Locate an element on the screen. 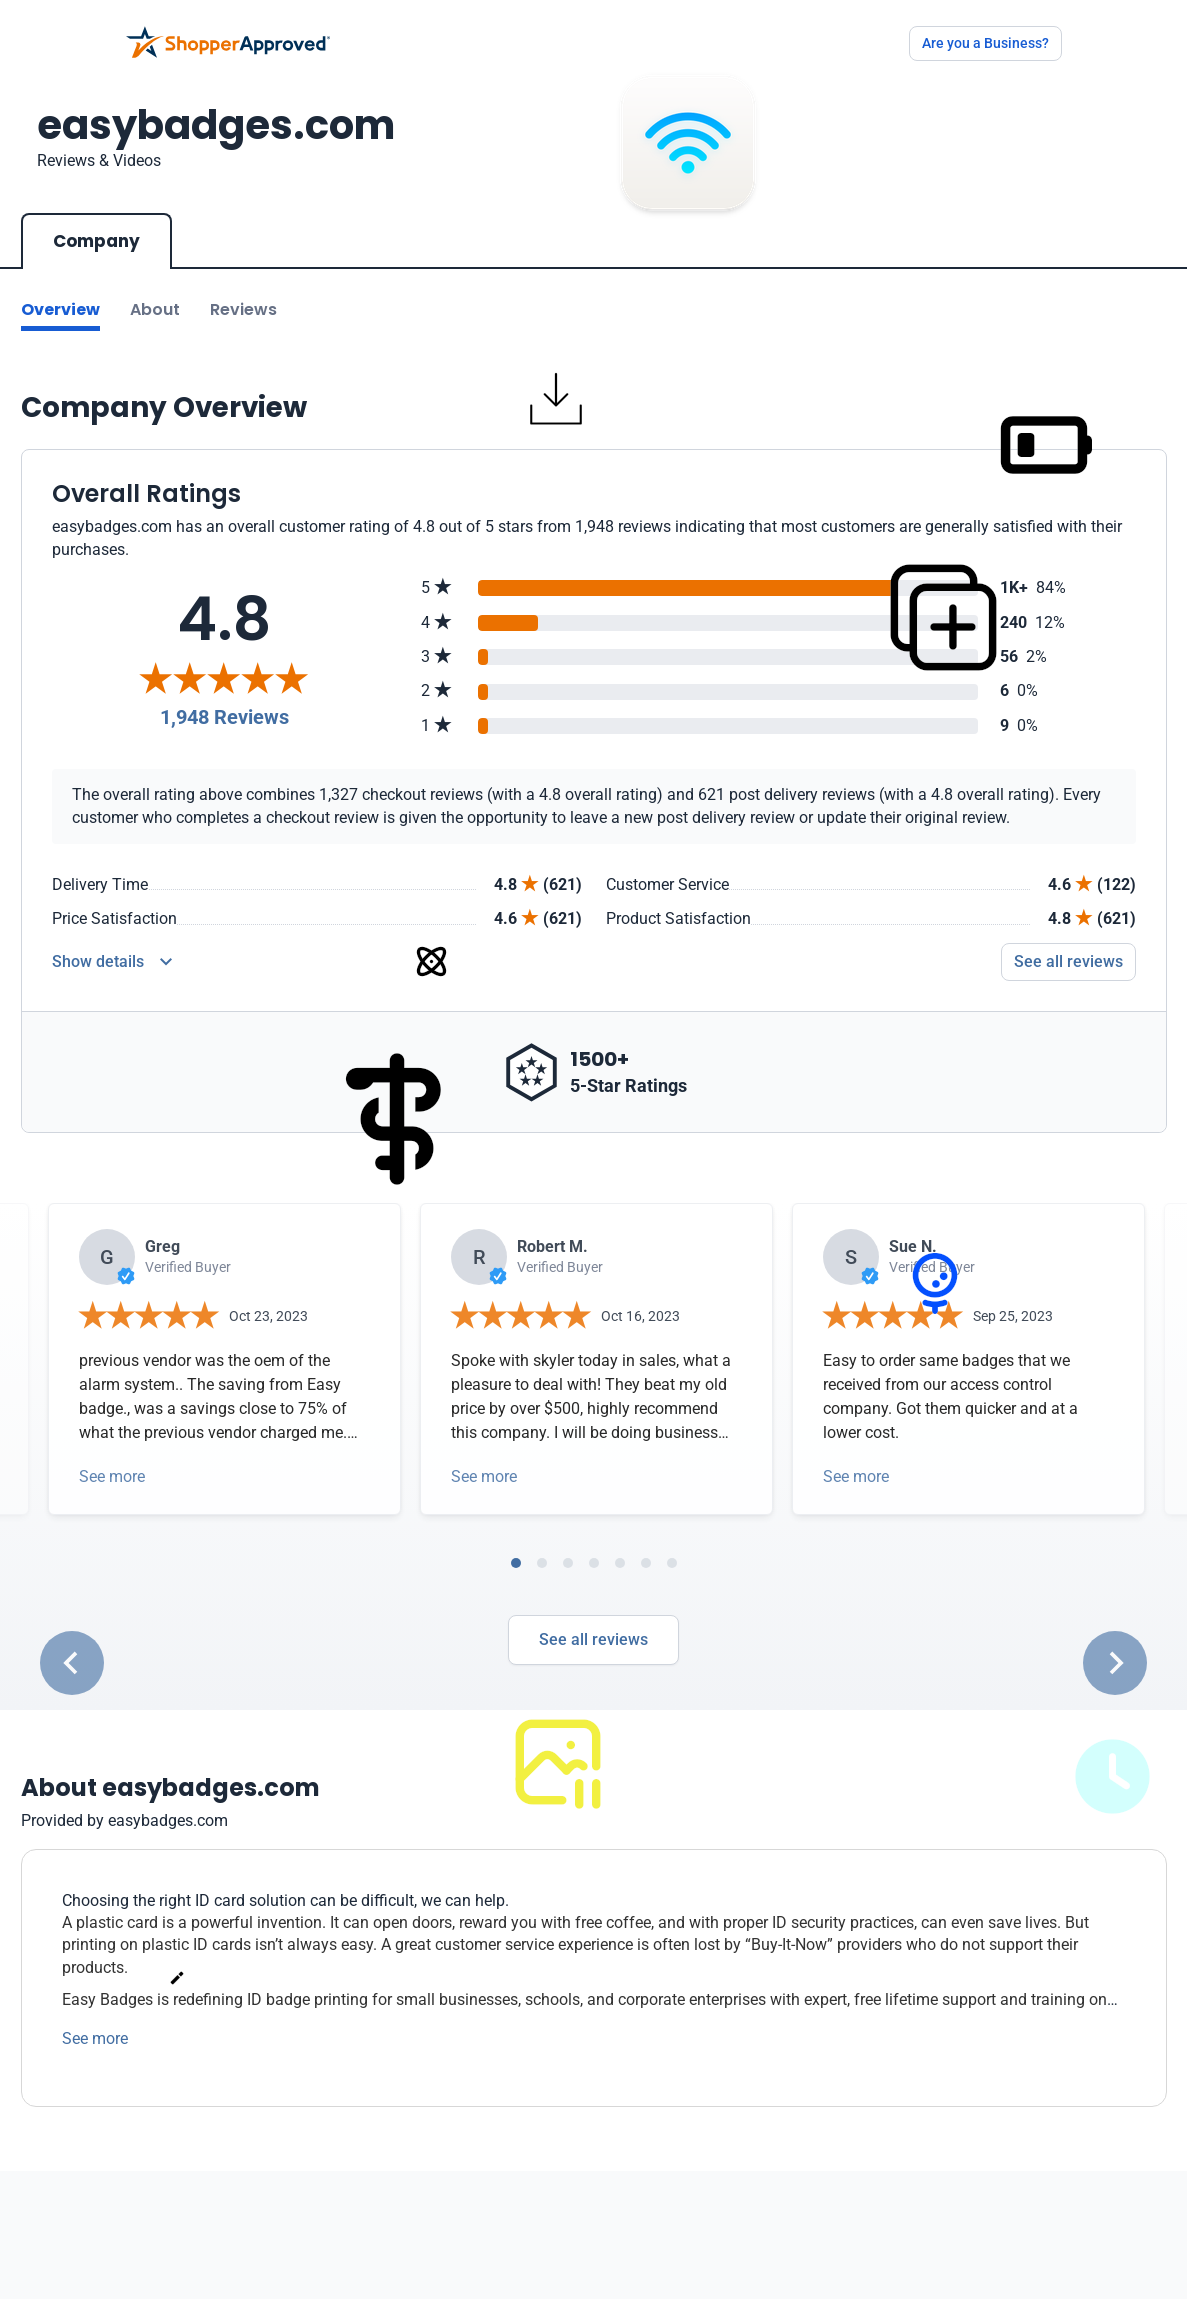  access wireless network settings is located at coordinates (688, 143).